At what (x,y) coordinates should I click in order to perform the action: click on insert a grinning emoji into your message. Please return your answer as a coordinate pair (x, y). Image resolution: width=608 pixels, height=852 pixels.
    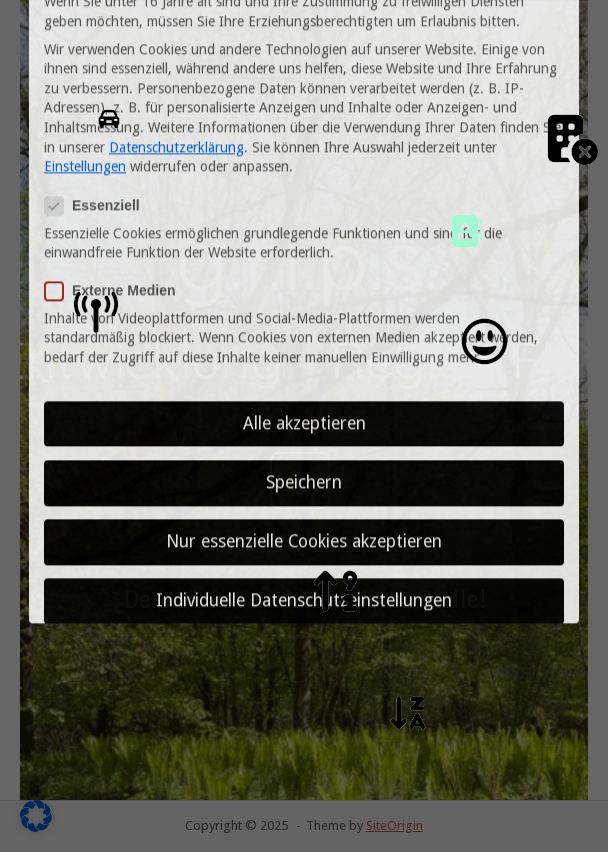
    Looking at the image, I should click on (484, 341).